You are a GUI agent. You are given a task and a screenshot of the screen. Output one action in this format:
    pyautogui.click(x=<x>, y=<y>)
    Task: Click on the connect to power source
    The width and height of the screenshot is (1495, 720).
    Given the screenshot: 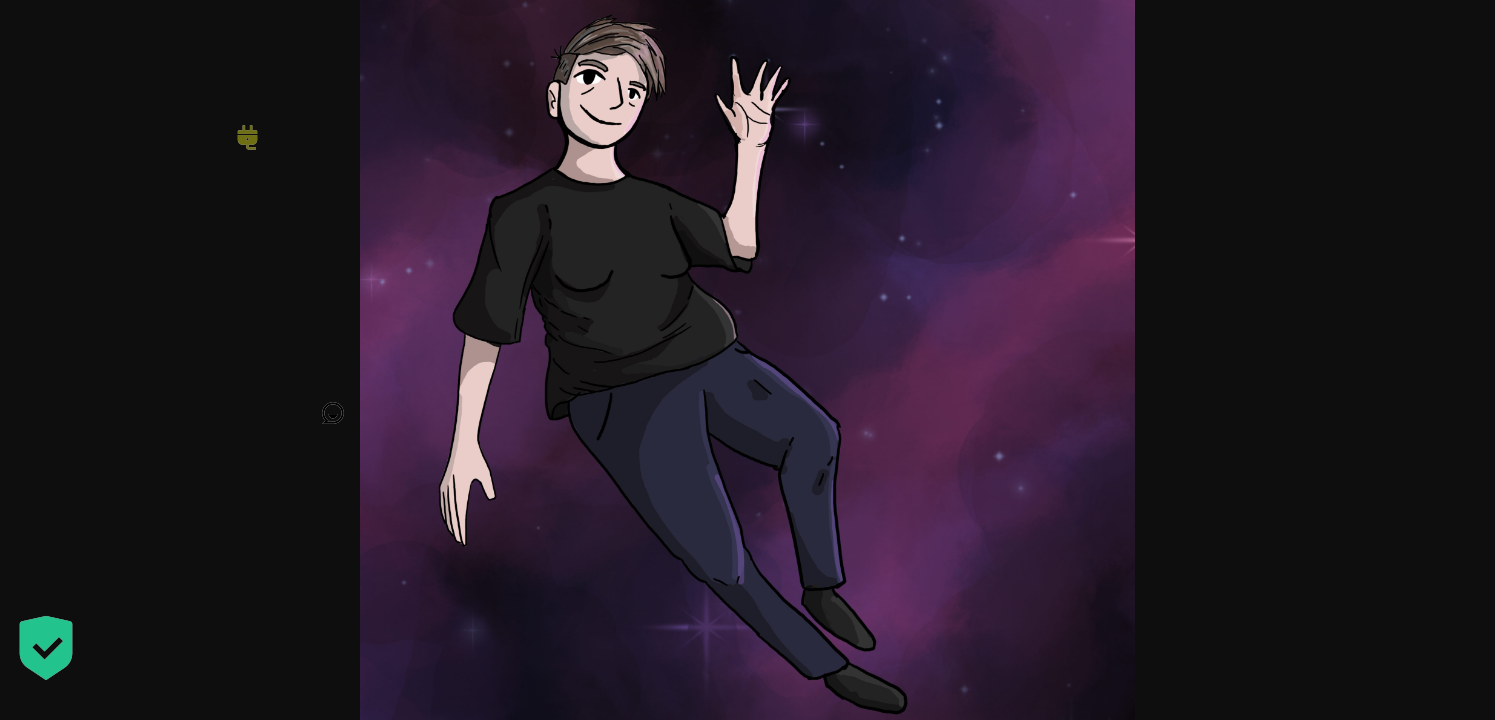 What is the action you would take?
    pyautogui.click(x=247, y=137)
    